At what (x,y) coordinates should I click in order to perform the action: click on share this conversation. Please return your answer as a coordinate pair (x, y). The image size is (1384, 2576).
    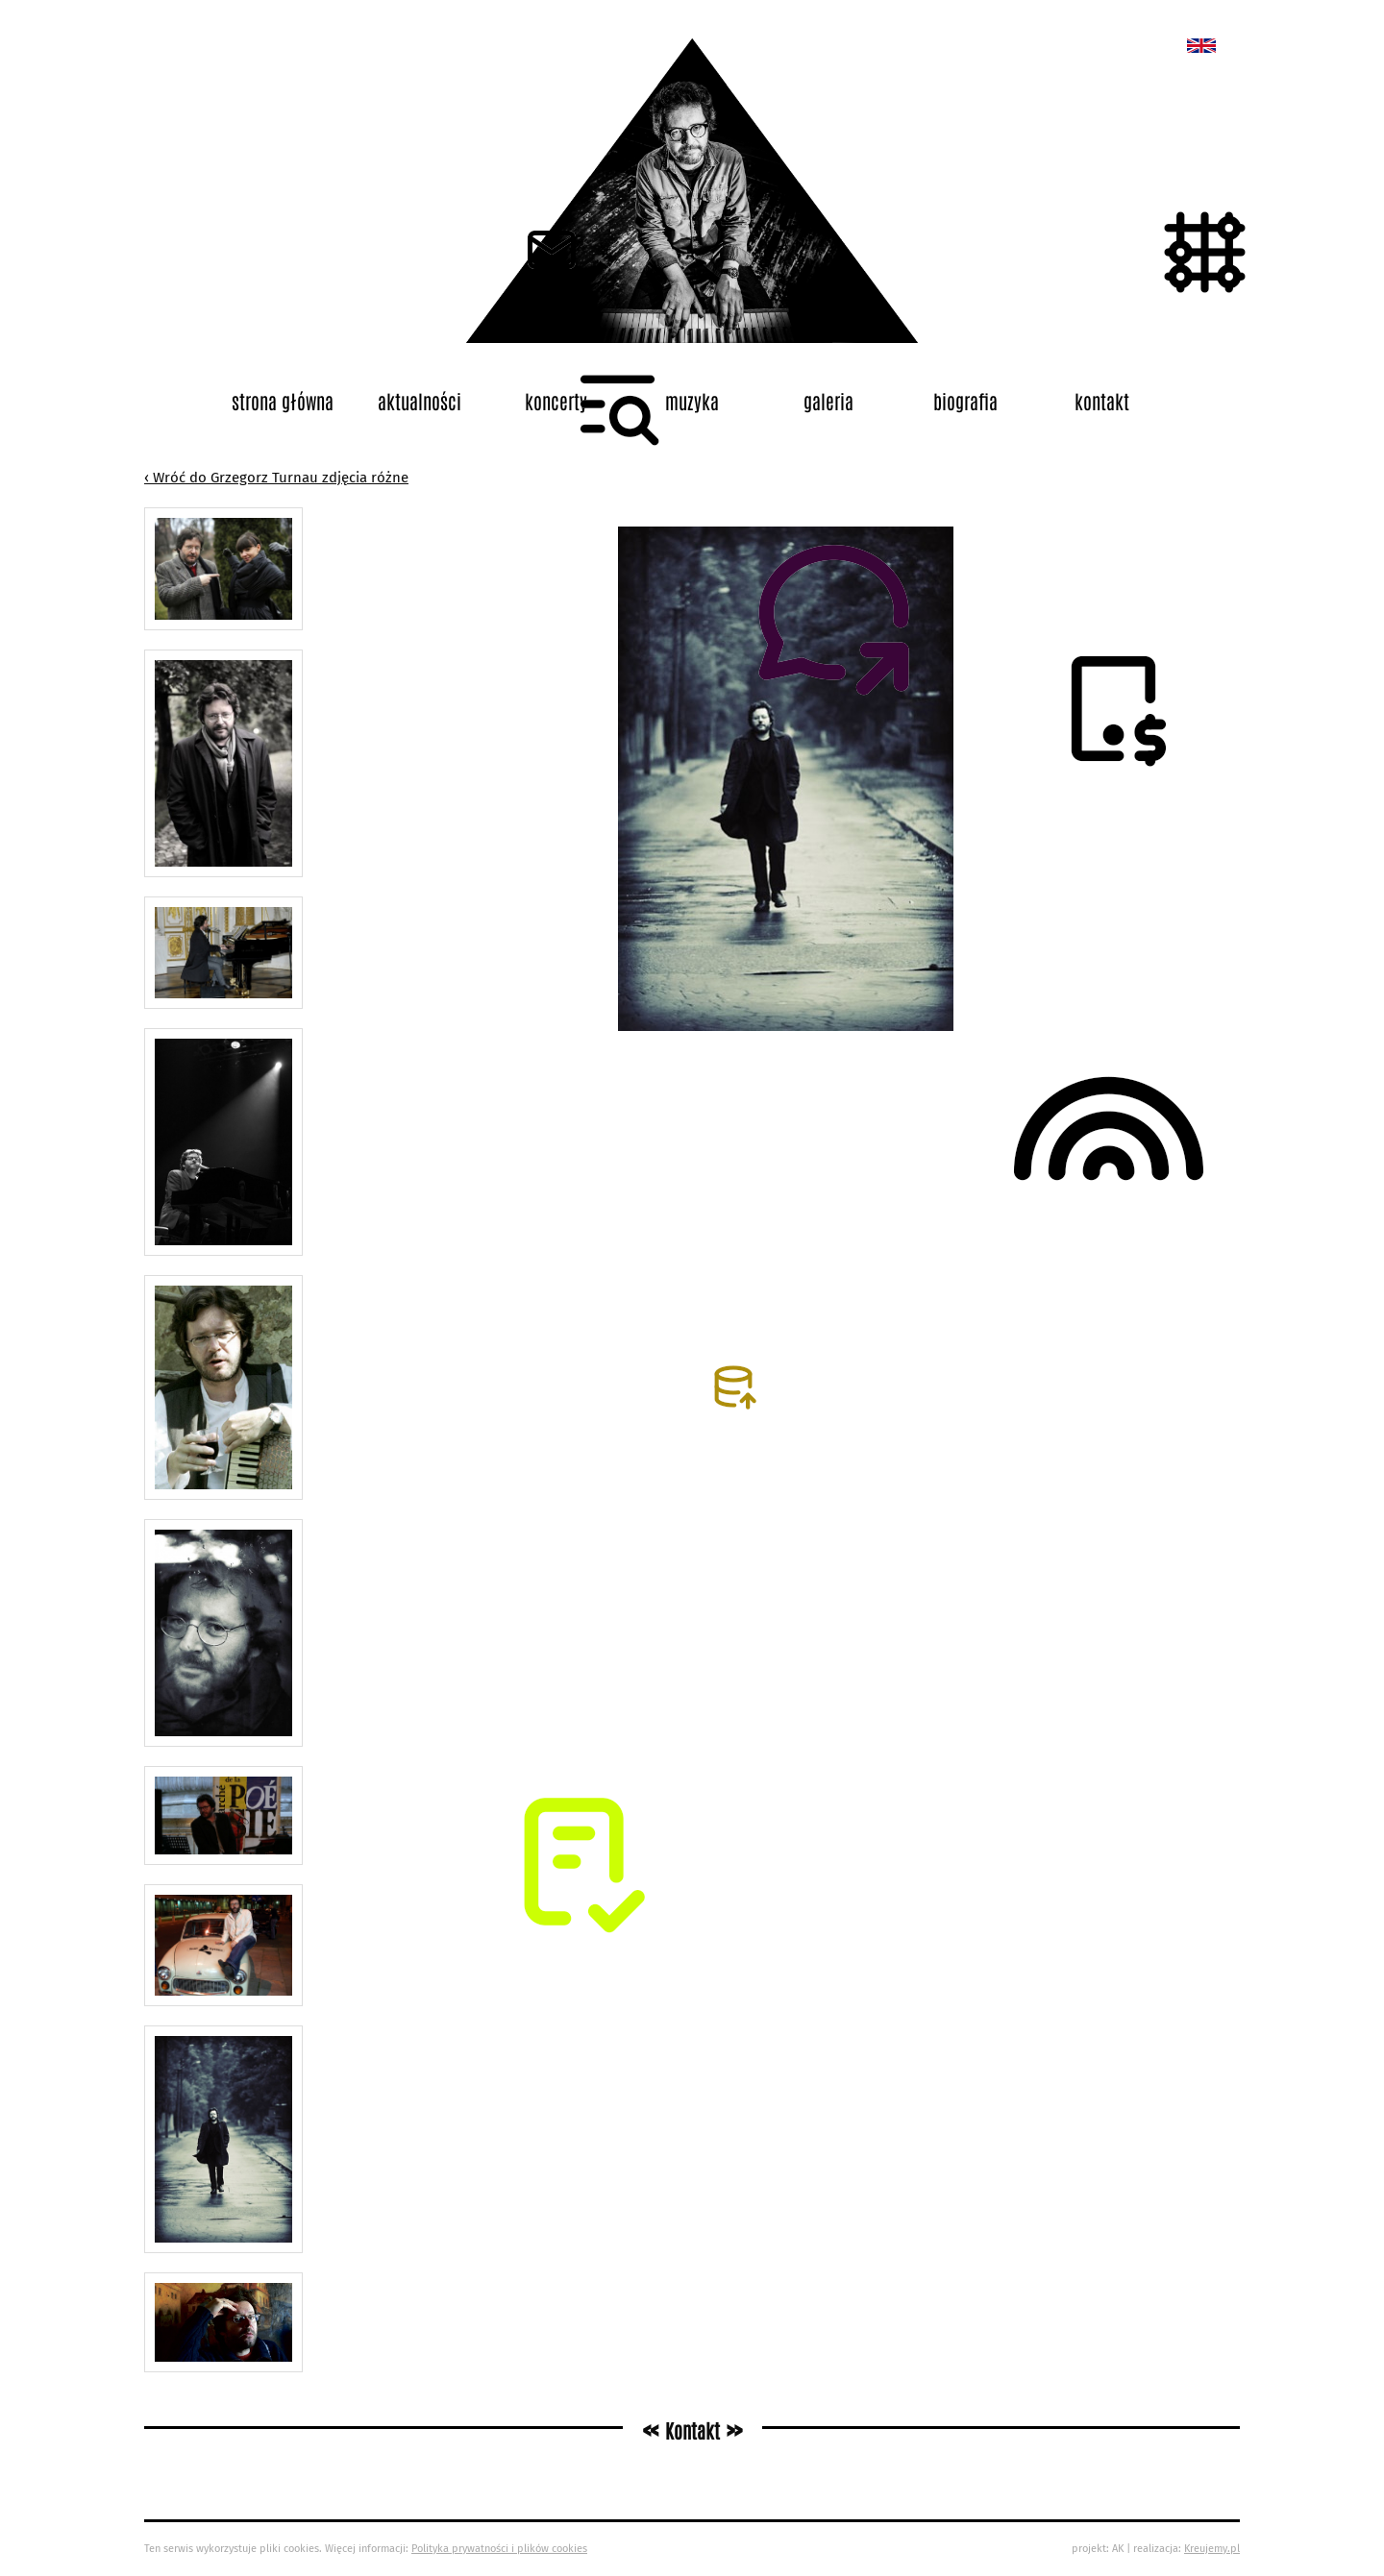
    Looking at the image, I should click on (833, 612).